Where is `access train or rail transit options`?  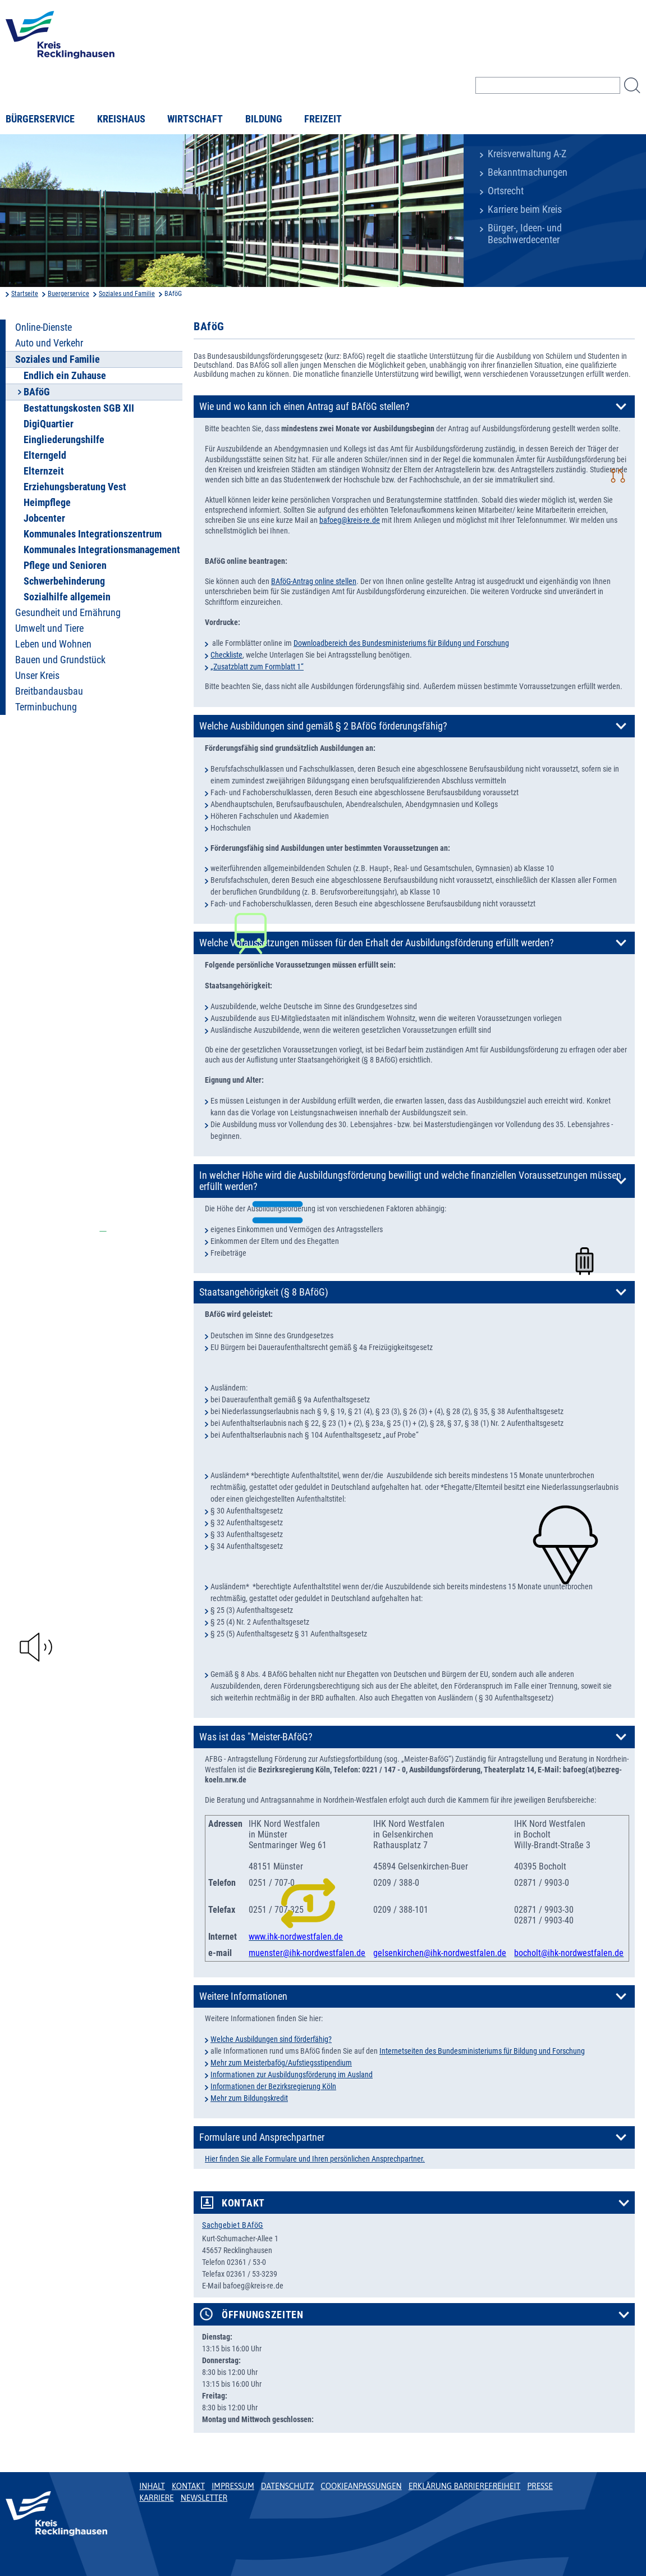 access train or rail transit options is located at coordinates (250, 932).